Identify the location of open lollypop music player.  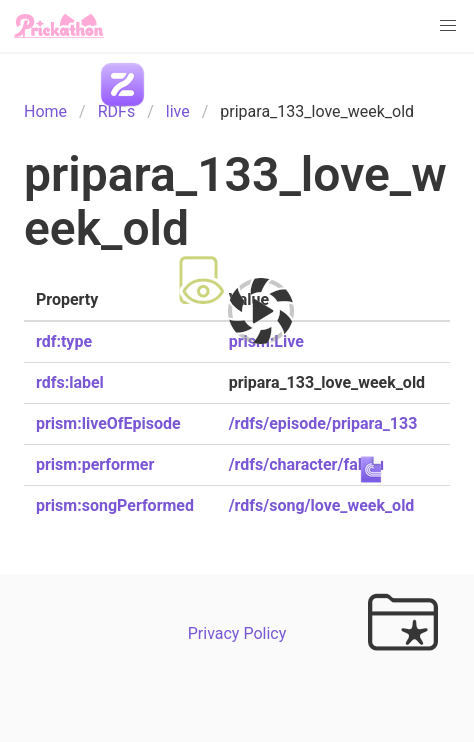
(261, 311).